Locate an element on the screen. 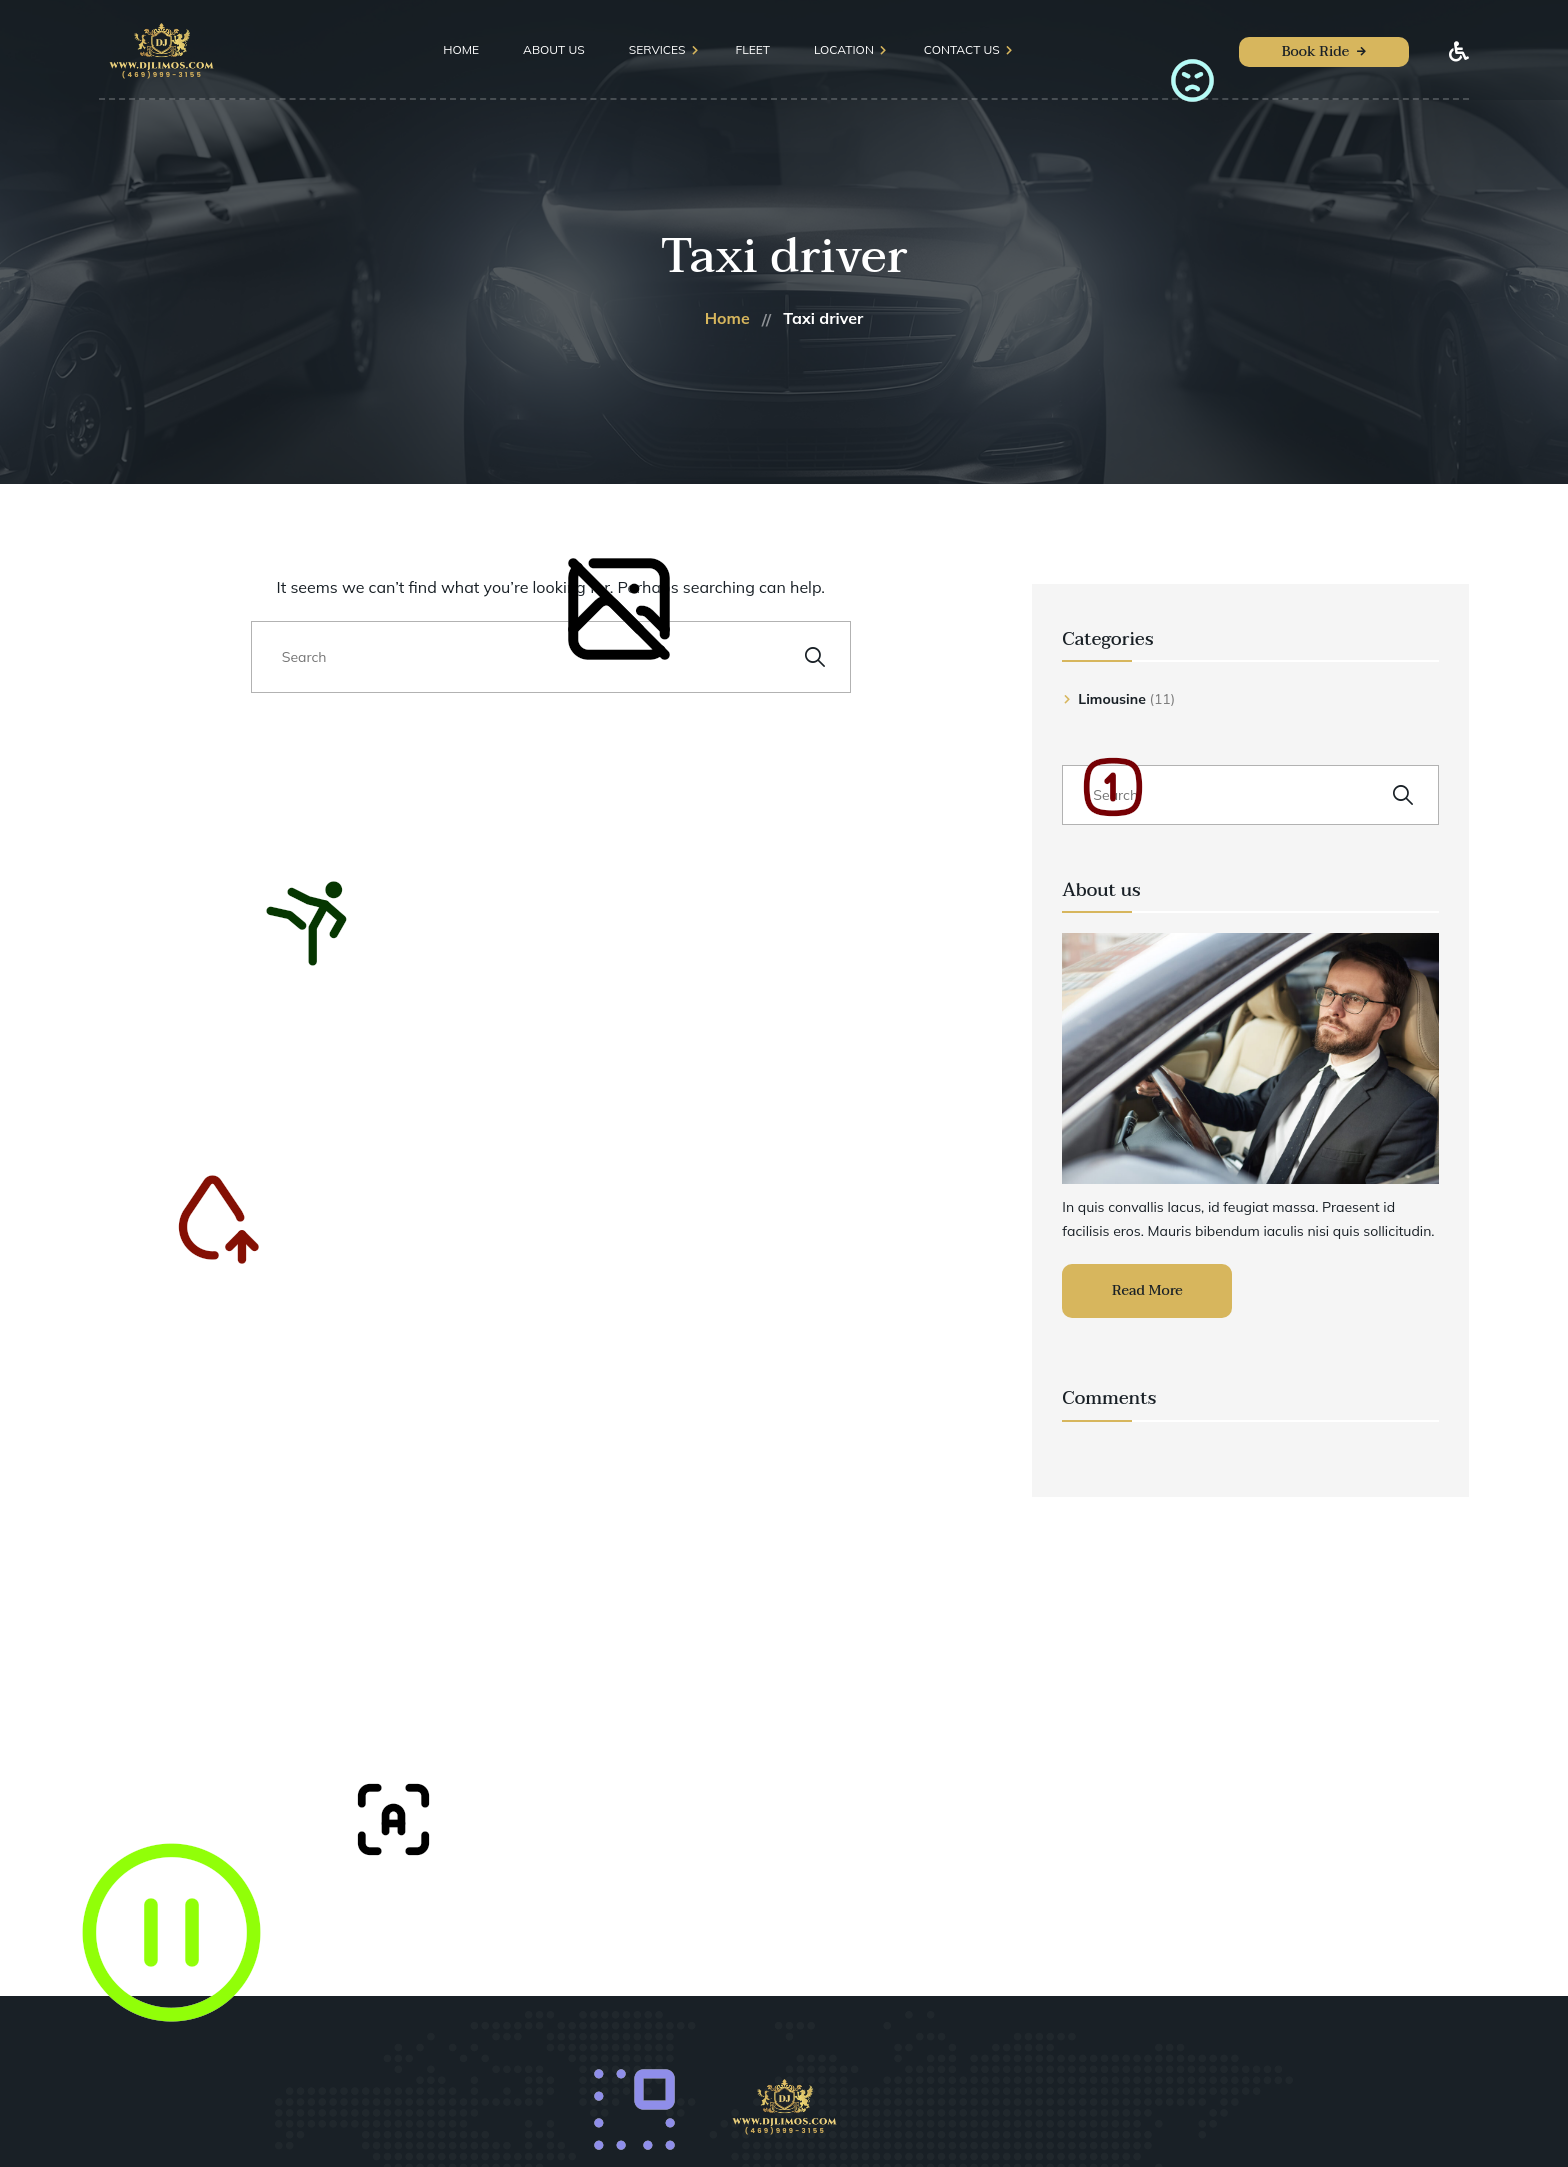  image unavailable or cannot be displayed is located at coordinates (619, 609).